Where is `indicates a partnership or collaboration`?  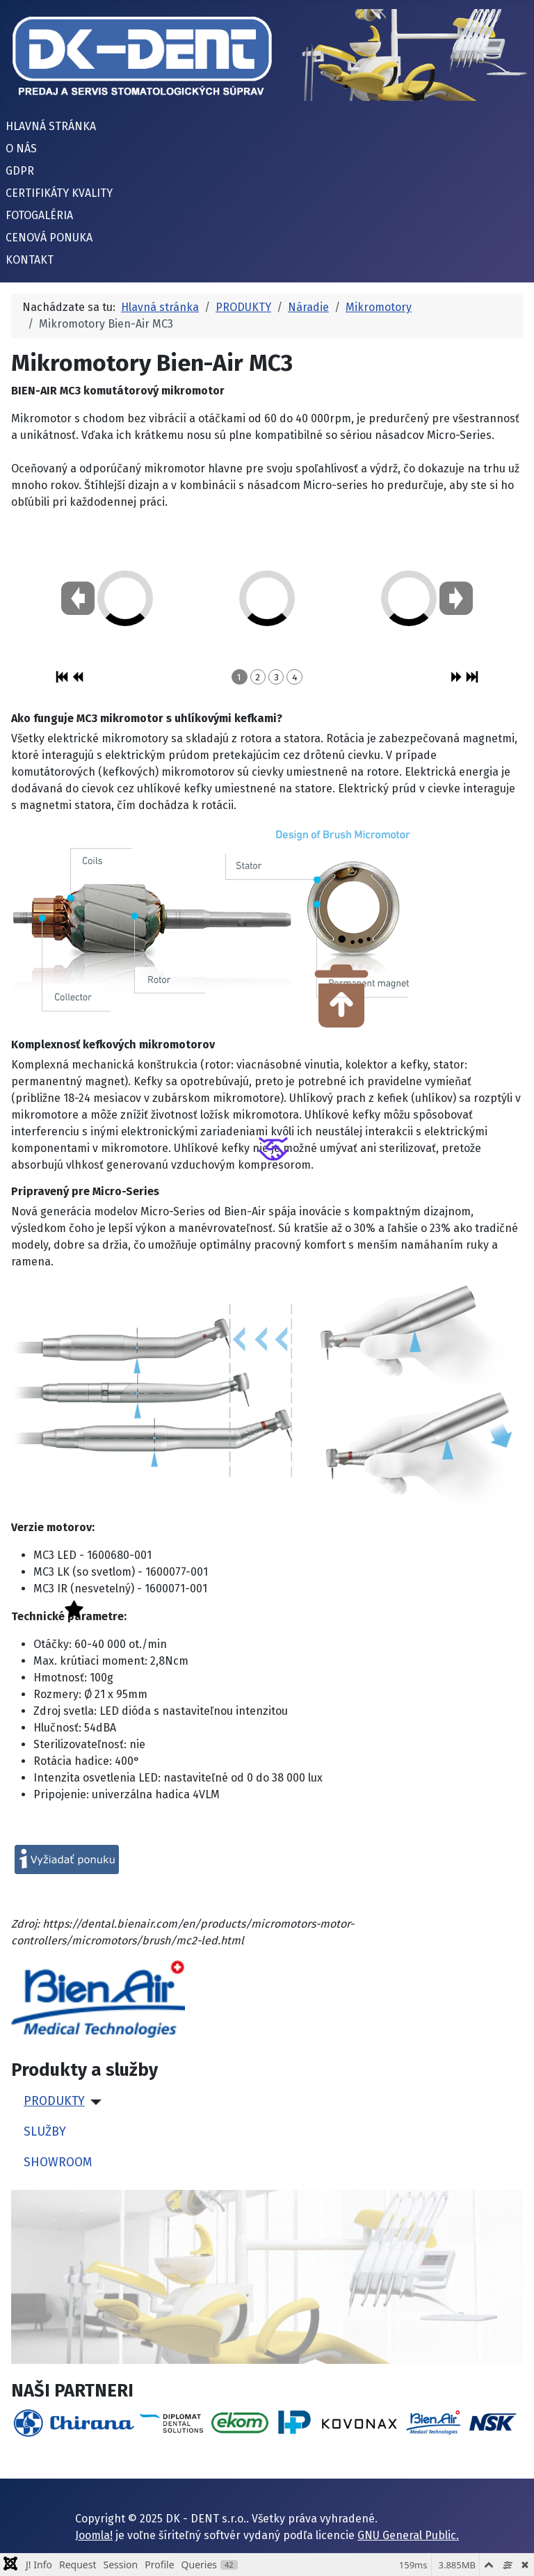
indicates a partnership or collaboration is located at coordinates (273, 1149).